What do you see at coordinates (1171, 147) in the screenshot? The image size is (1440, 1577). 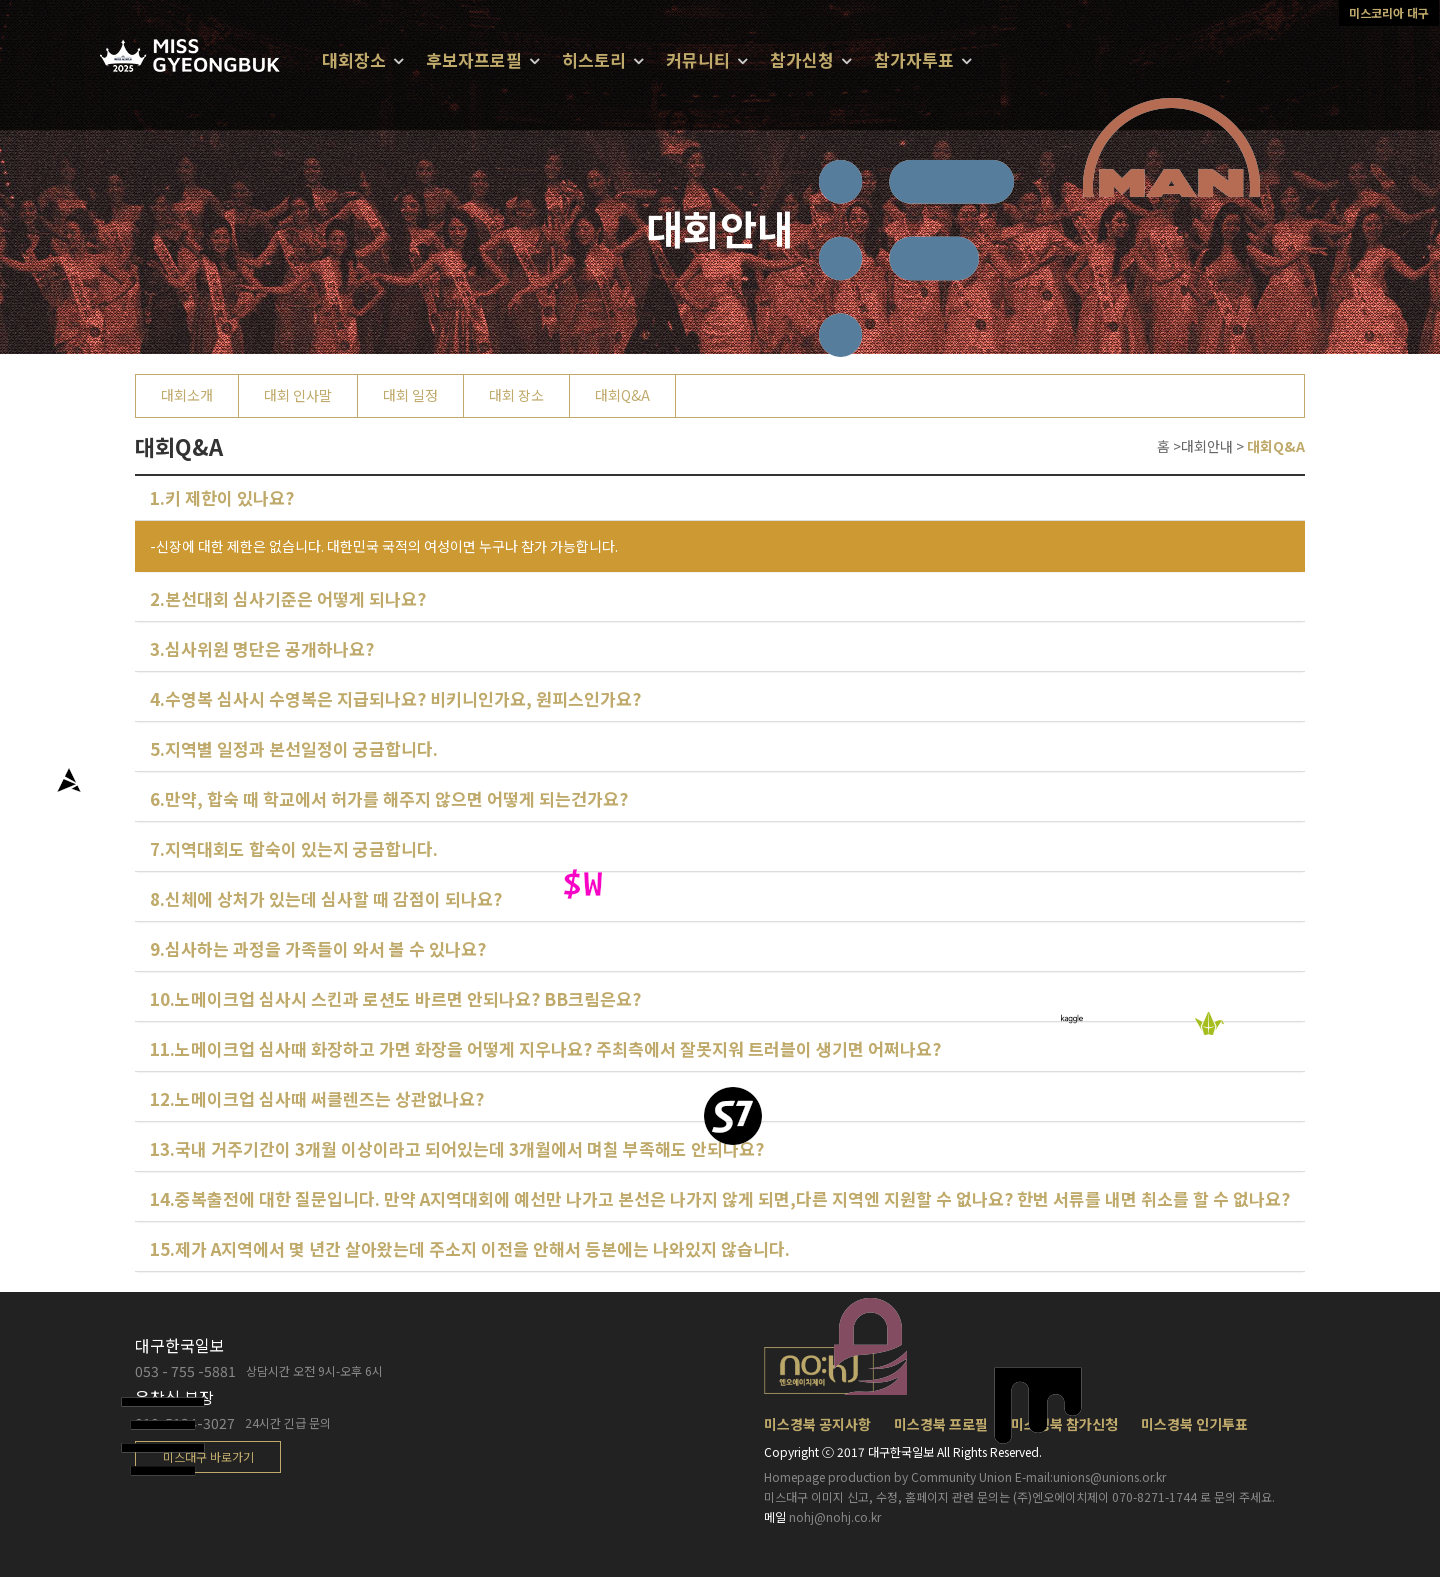 I see `MAN truck and bus company logo` at bounding box center [1171, 147].